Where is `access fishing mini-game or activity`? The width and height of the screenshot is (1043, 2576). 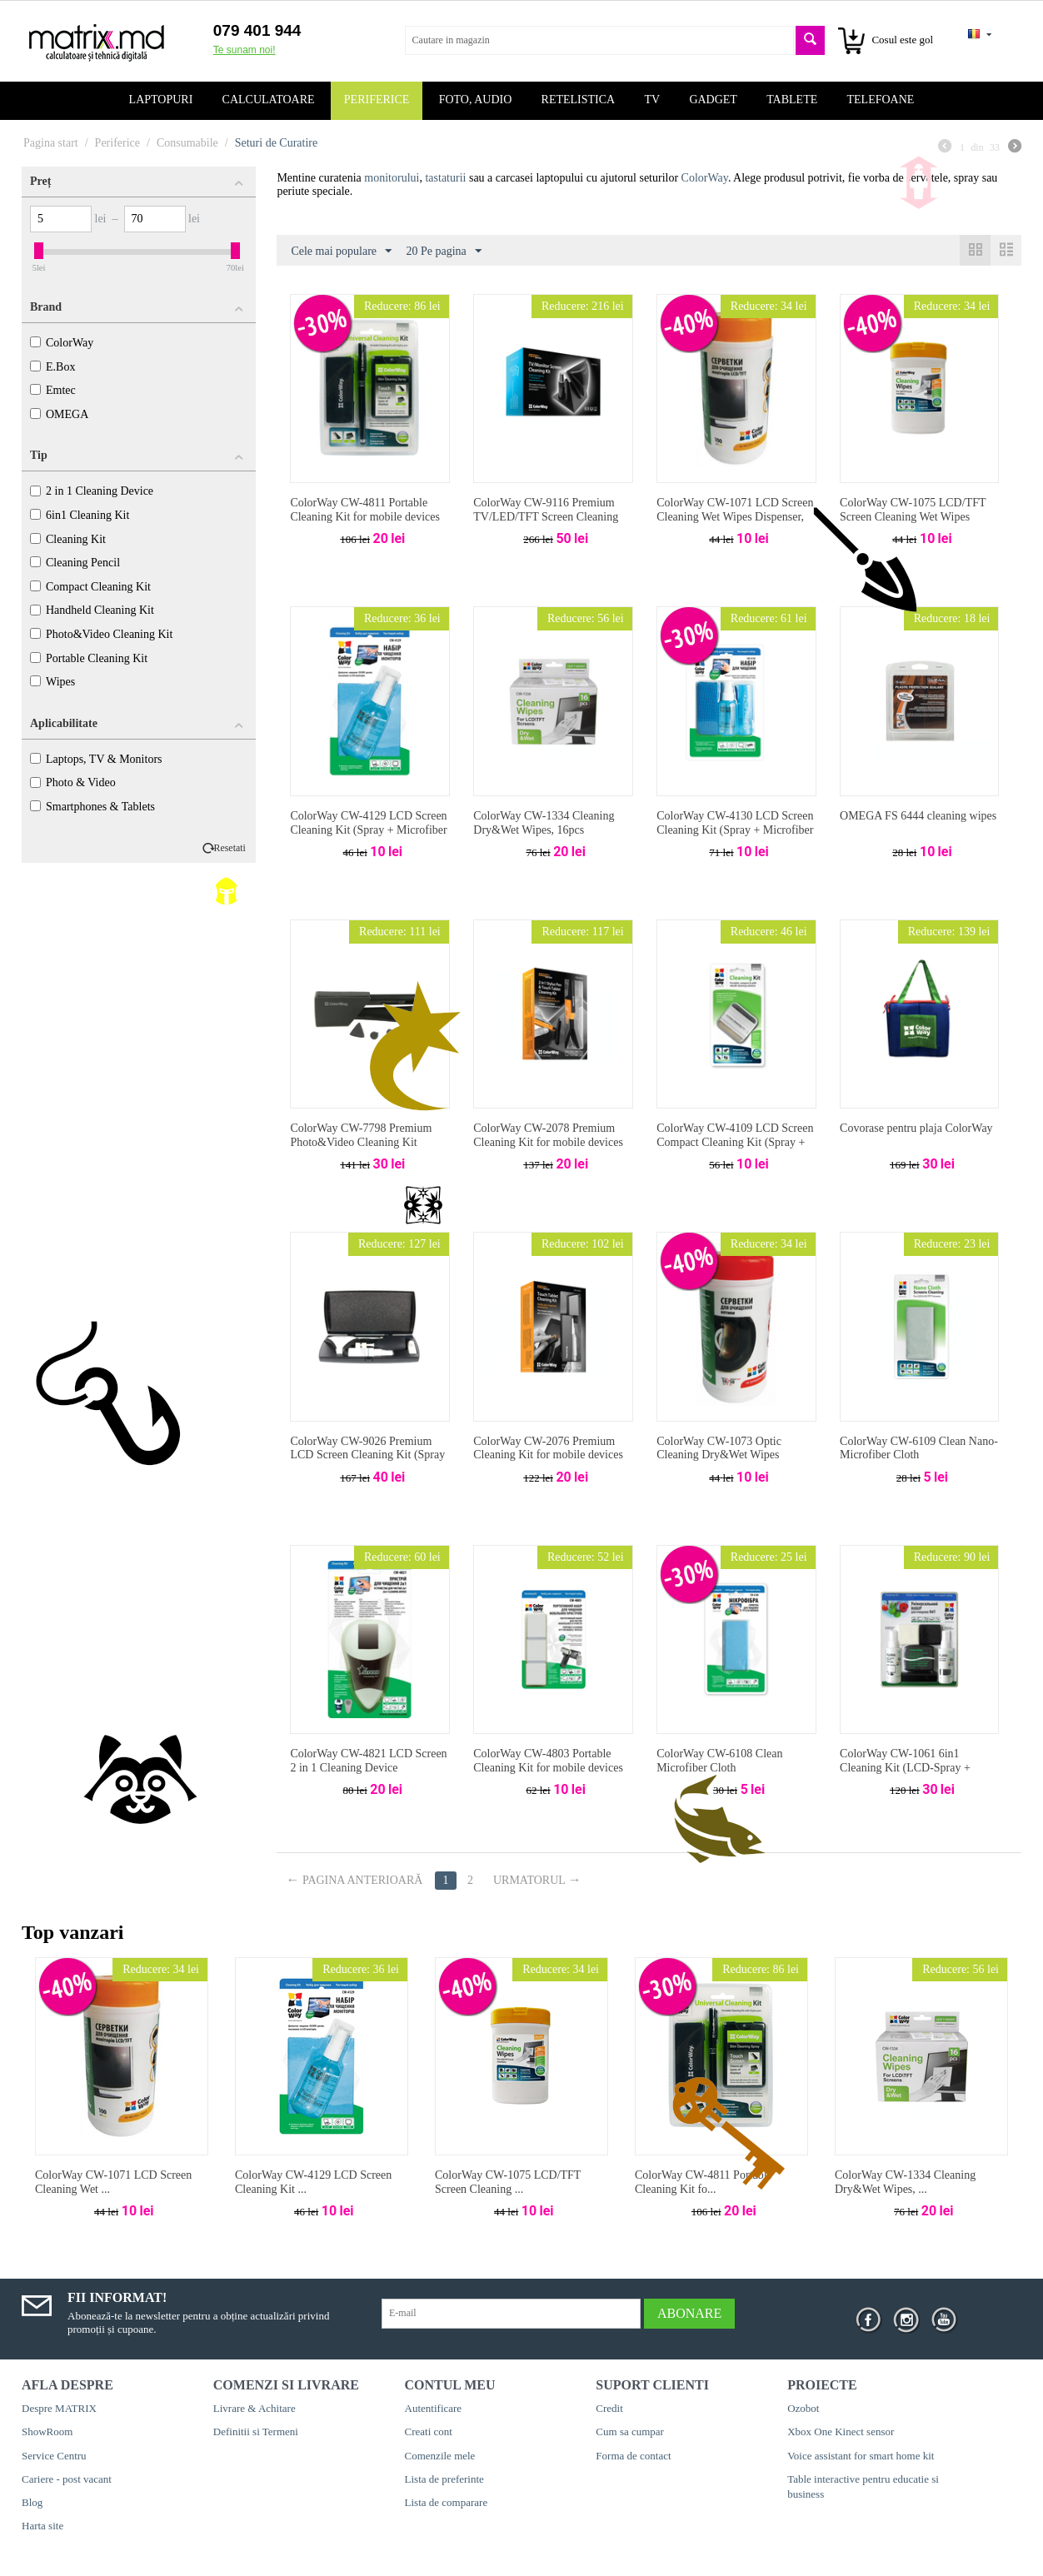
access fishing mini-game or activity is located at coordinates (109, 1393).